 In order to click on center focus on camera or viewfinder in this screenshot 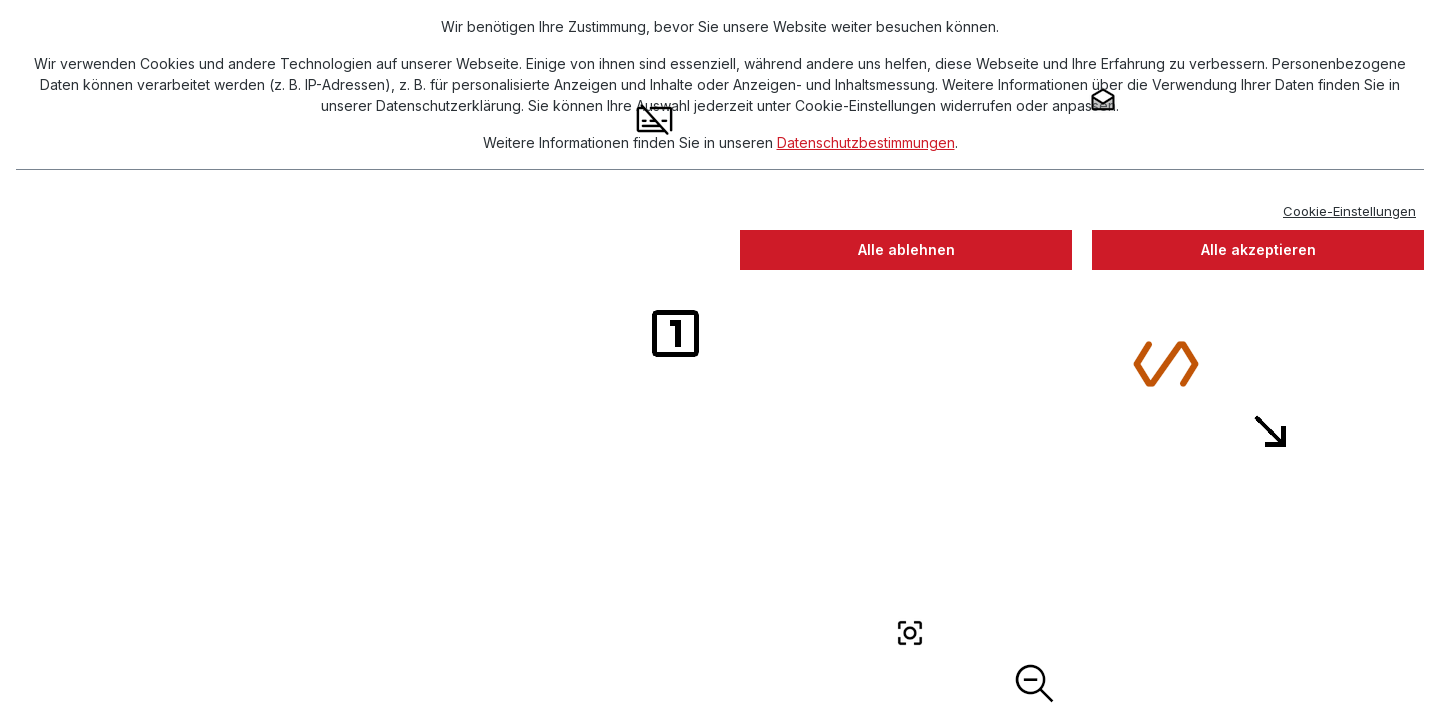, I will do `click(910, 633)`.